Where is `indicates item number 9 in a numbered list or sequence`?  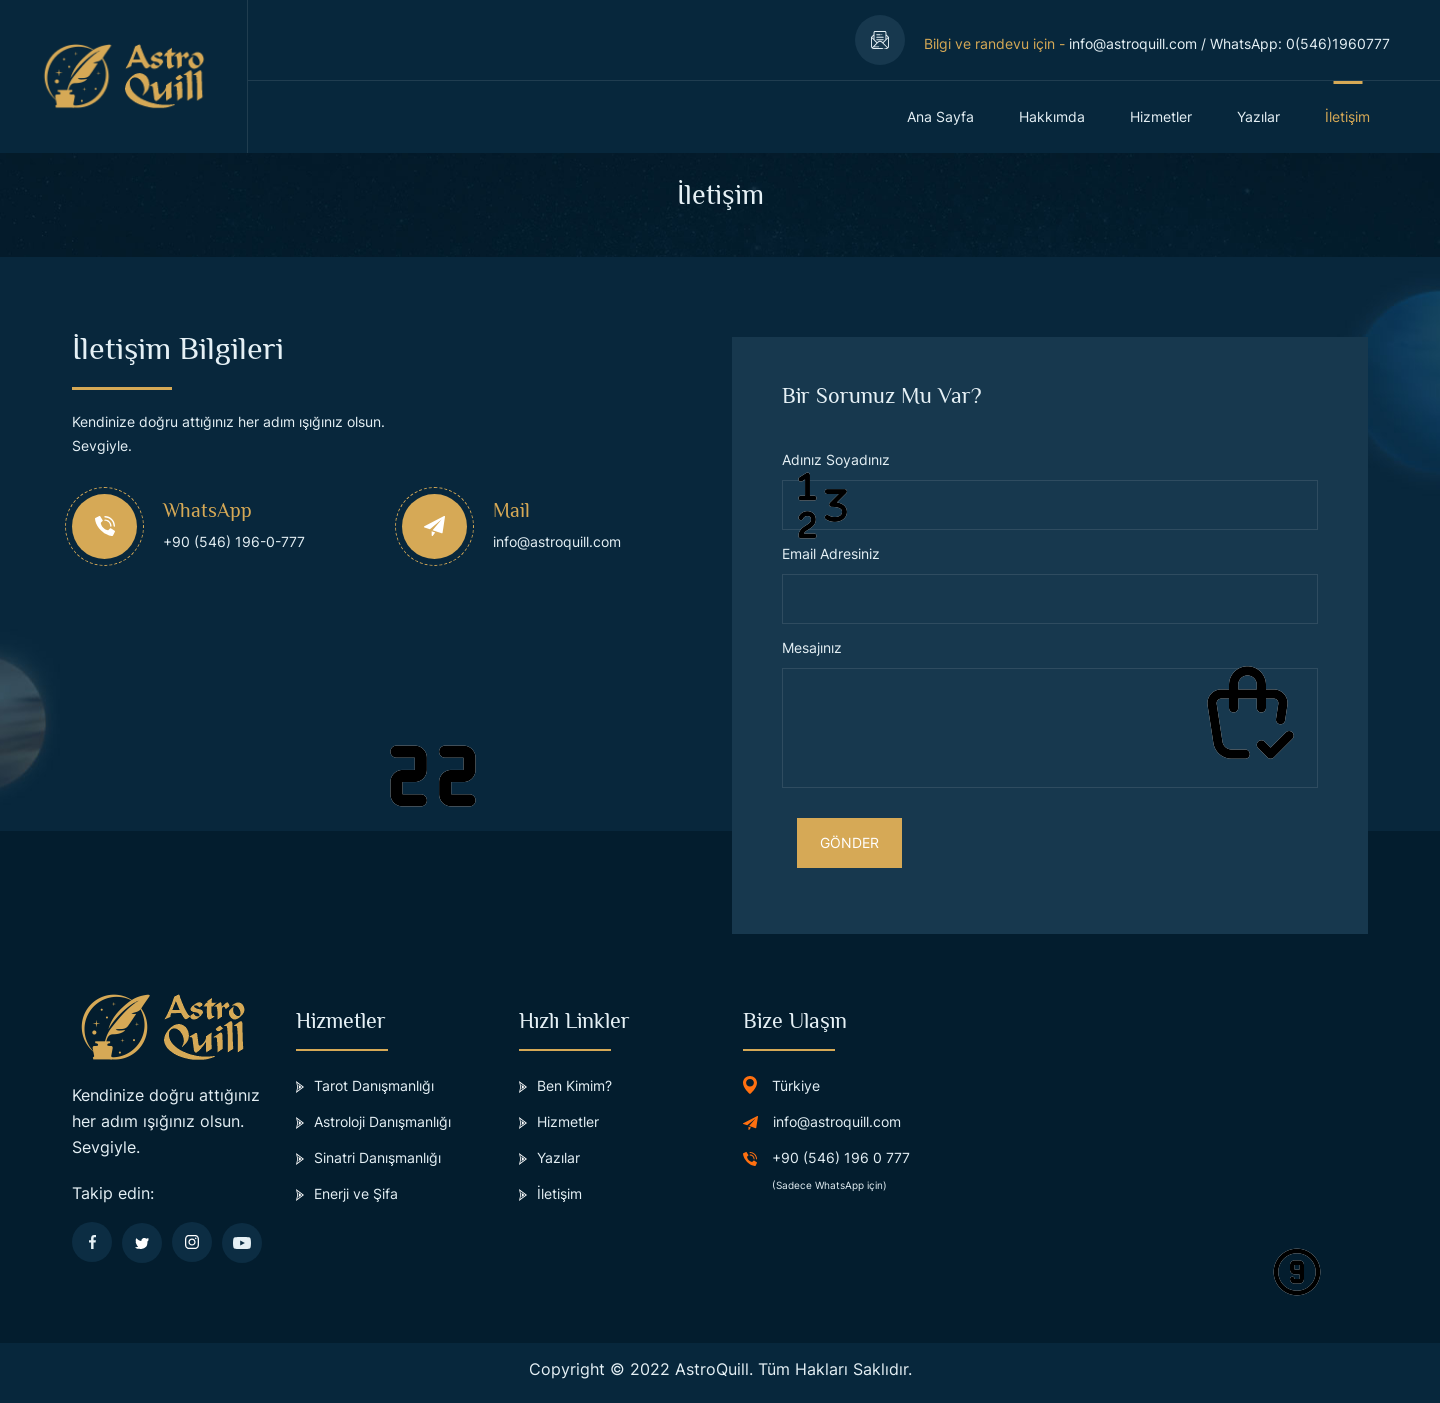
indicates item number 9 in a numbered list or sequence is located at coordinates (1297, 1272).